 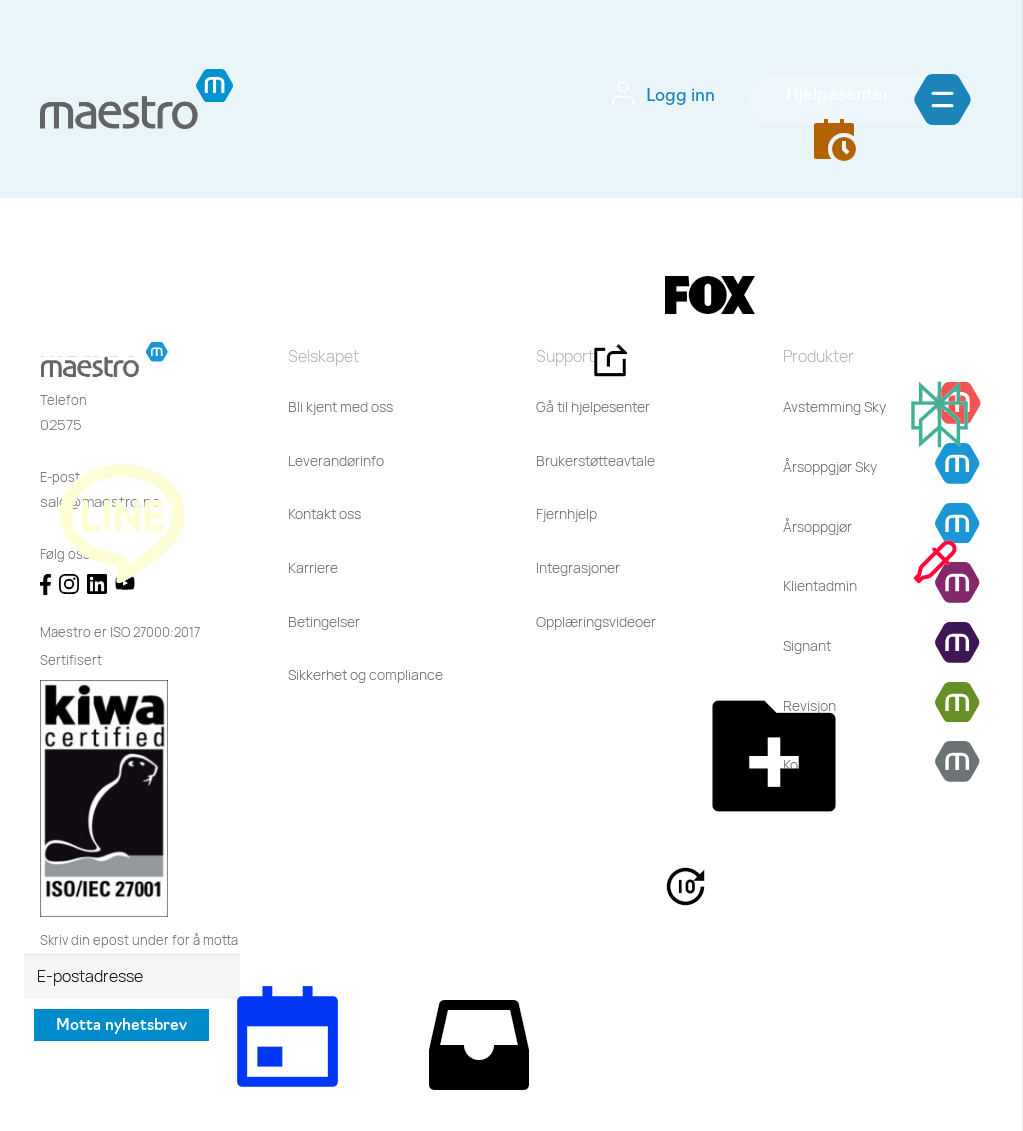 What do you see at coordinates (939, 414) in the screenshot?
I see `open the perplexity AI app` at bounding box center [939, 414].